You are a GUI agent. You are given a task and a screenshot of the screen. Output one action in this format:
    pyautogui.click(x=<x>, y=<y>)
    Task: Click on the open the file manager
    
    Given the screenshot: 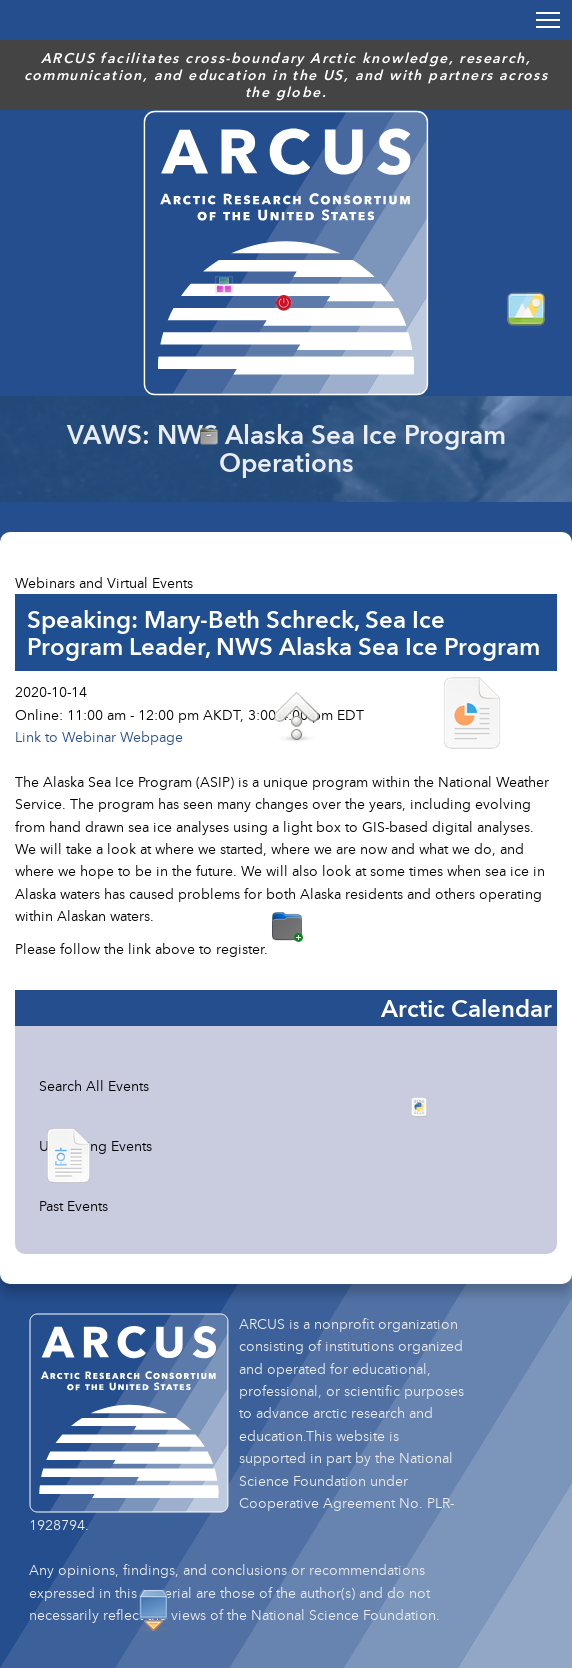 What is the action you would take?
    pyautogui.click(x=209, y=436)
    